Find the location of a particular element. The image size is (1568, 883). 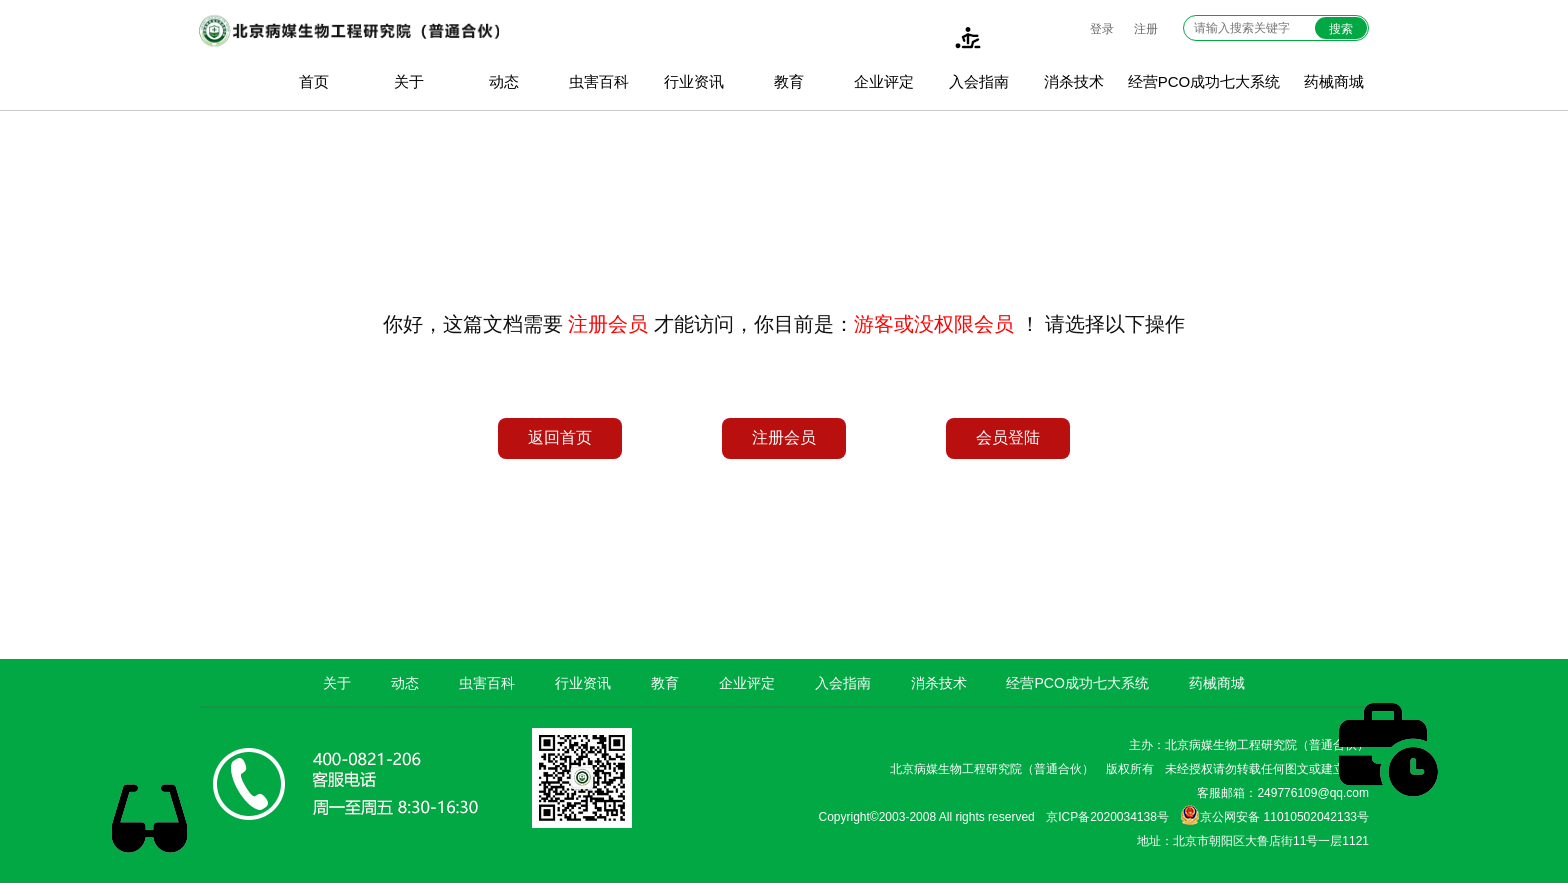

enable reading mode is located at coordinates (149, 818).